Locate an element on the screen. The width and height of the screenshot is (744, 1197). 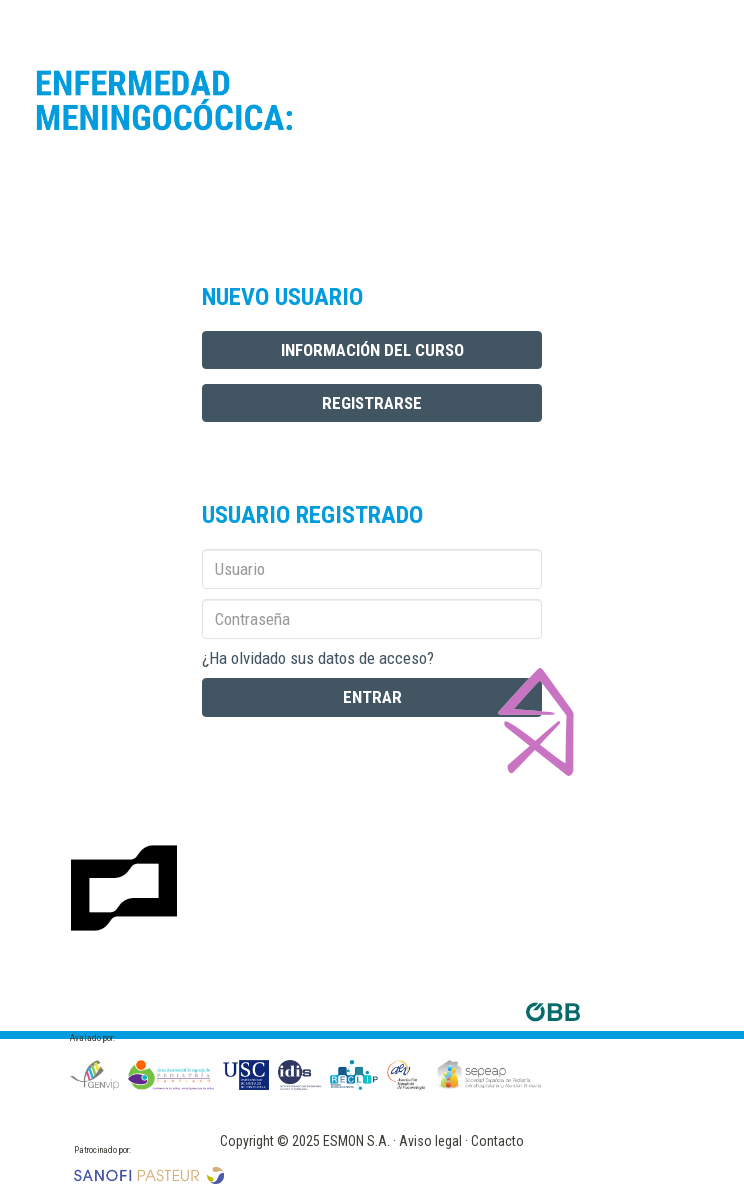
open the Brex financial management app is located at coordinates (124, 888).